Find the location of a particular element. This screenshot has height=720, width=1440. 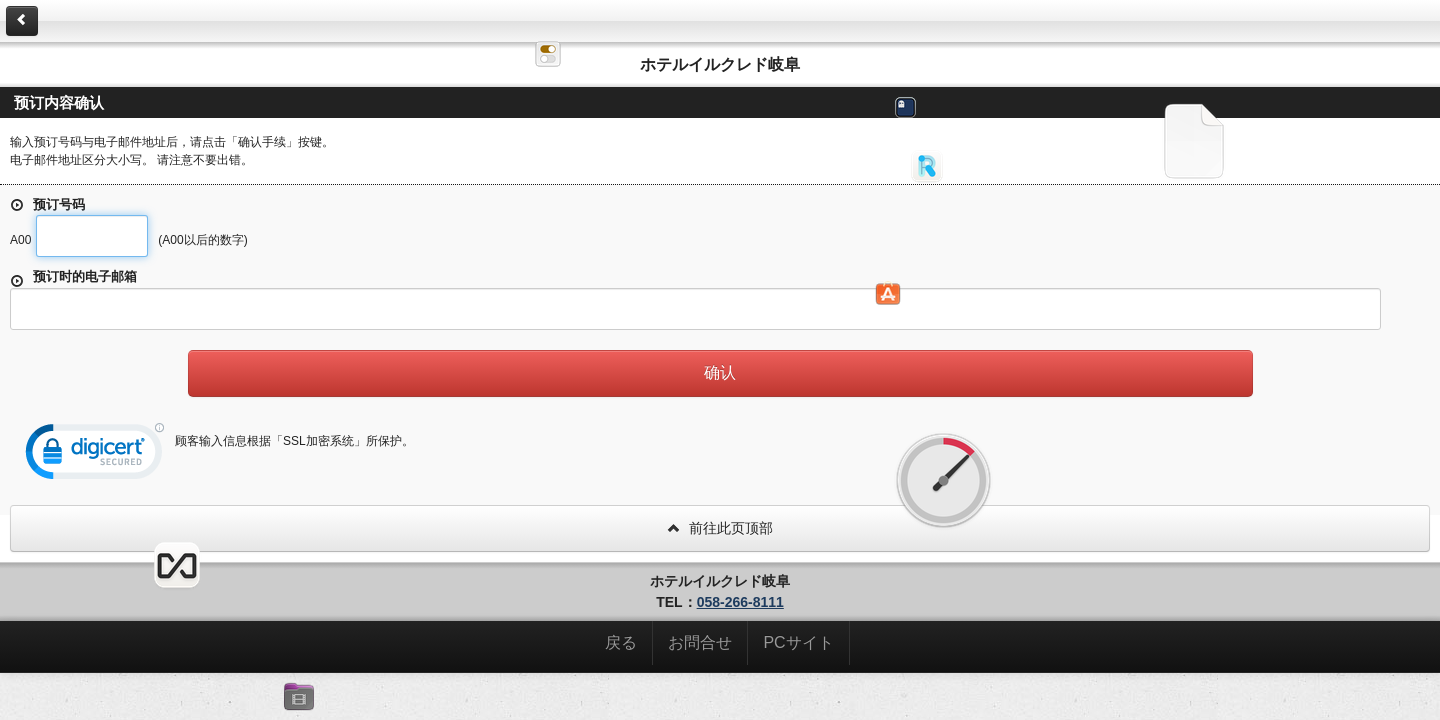

open gnome tweaks settings is located at coordinates (548, 54).